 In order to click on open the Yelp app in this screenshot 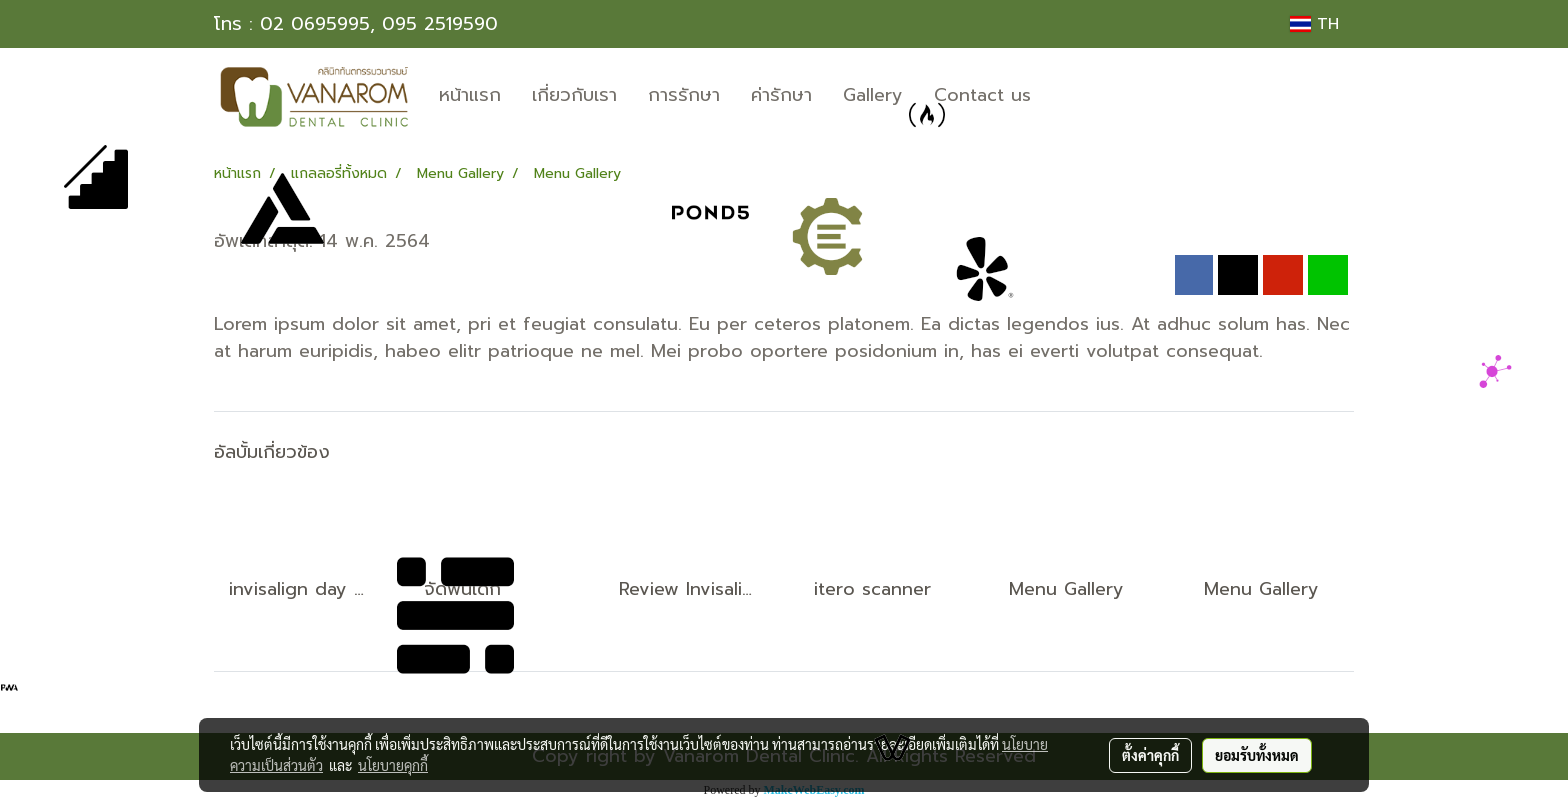, I will do `click(985, 269)`.